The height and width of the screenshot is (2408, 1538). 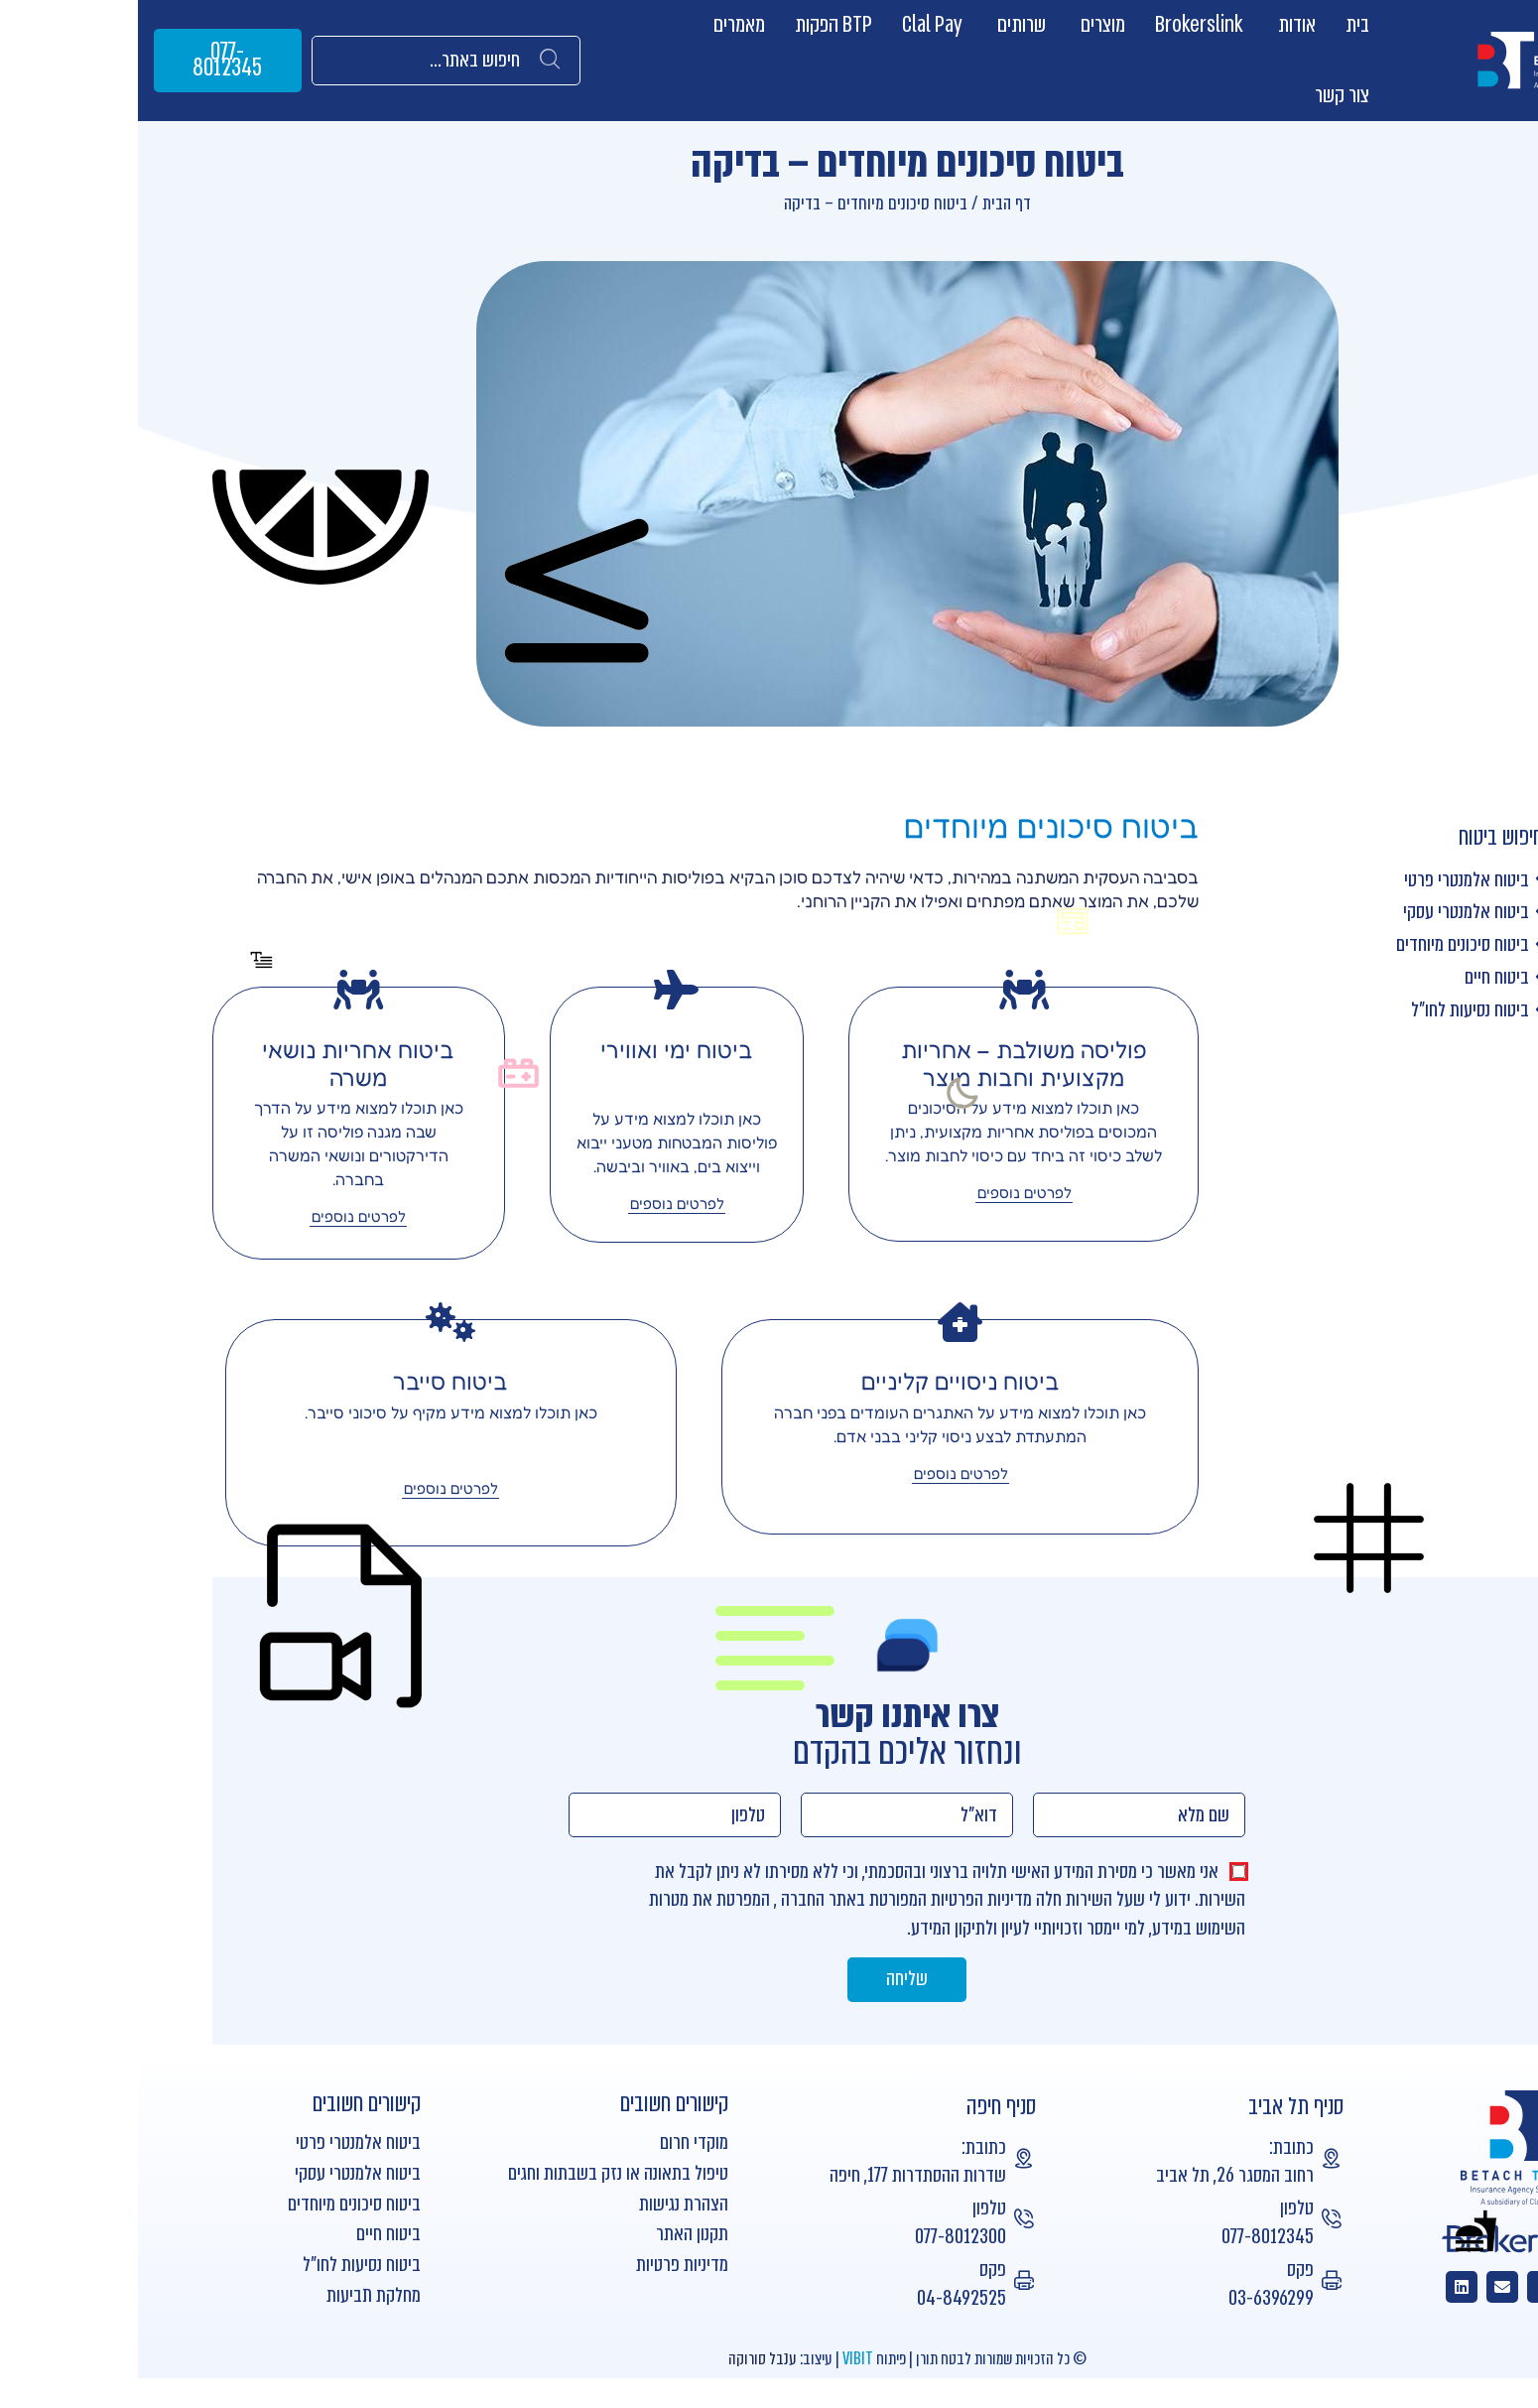 I want to click on align text to the left, so click(x=775, y=1651).